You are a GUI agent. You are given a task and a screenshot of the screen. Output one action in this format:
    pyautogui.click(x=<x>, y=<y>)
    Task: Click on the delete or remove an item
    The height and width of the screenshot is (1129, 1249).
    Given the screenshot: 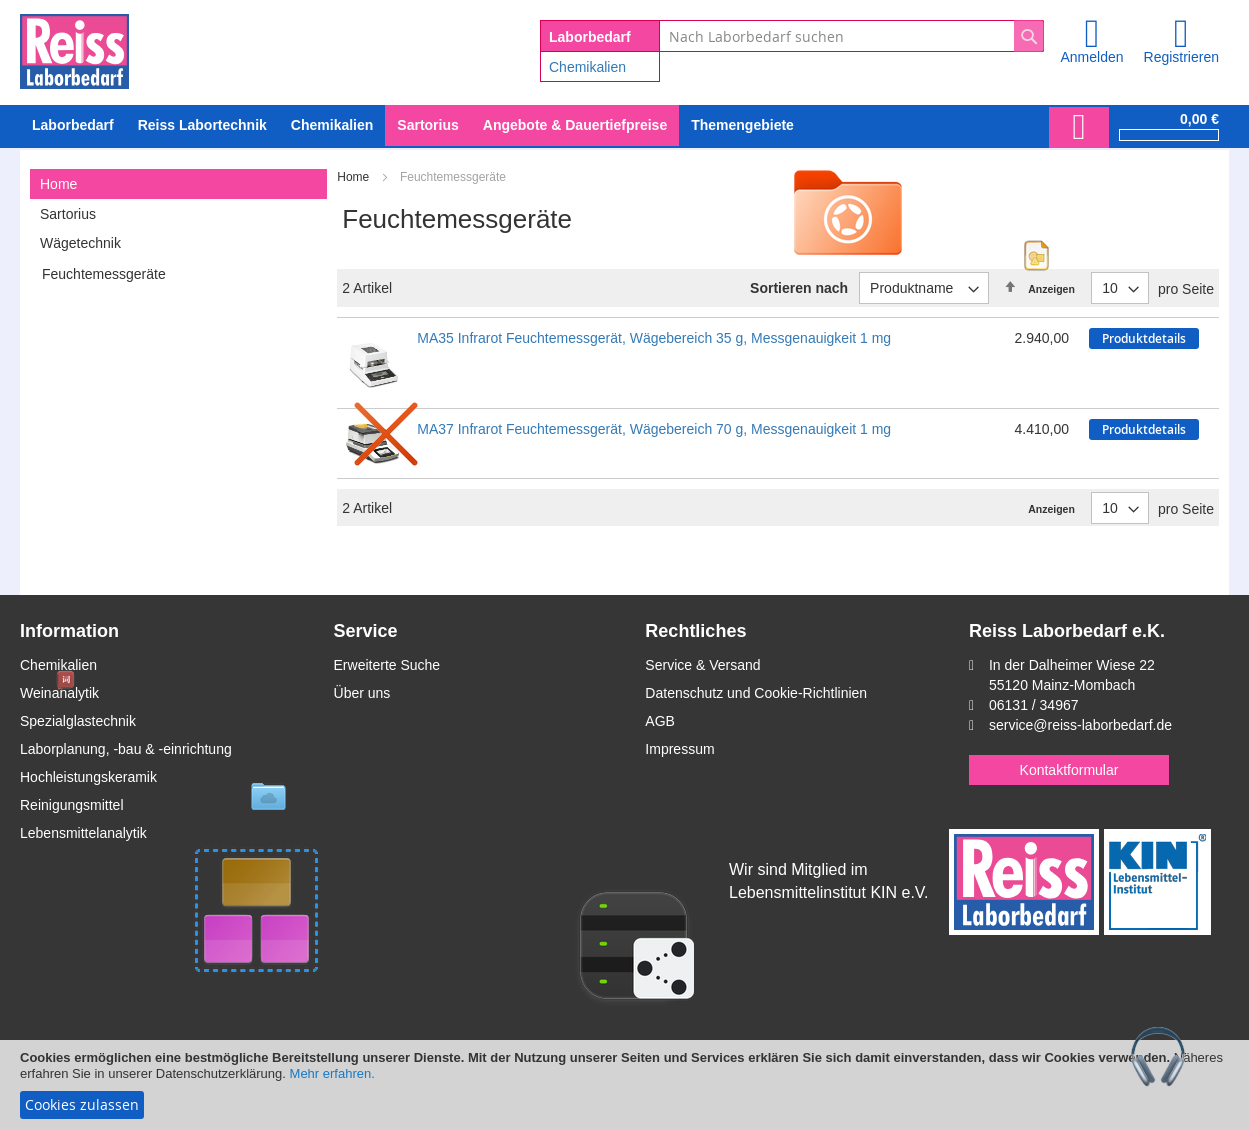 What is the action you would take?
    pyautogui.click(x=386, y=434)
    